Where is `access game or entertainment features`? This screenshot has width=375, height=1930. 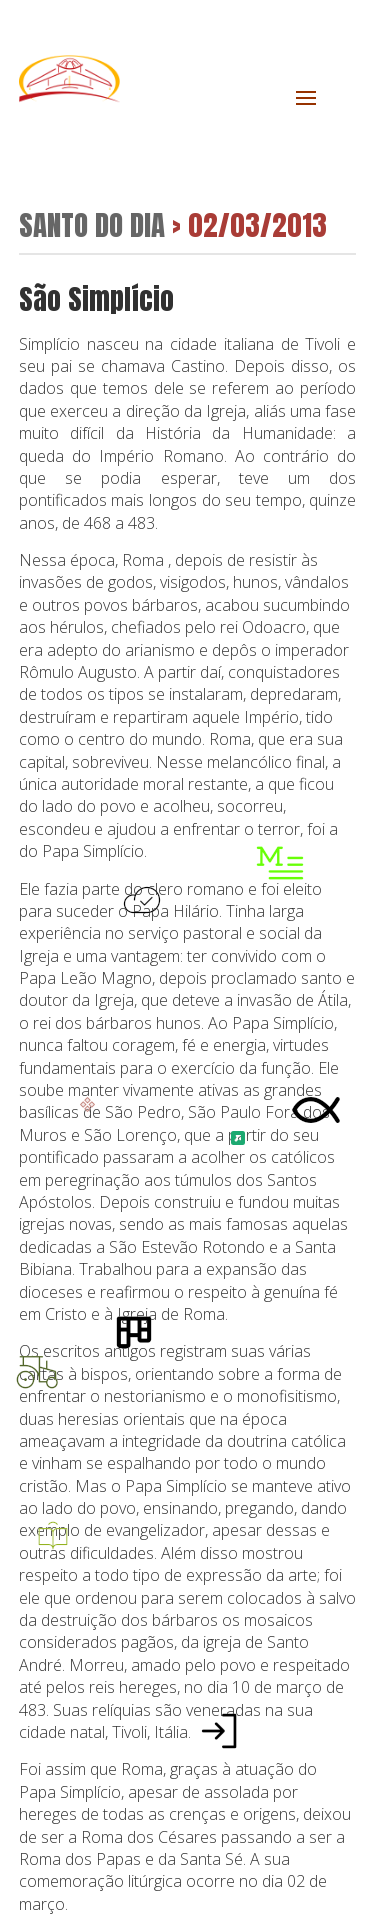 access game or entertainment features is located at coordinates (87, 1104).